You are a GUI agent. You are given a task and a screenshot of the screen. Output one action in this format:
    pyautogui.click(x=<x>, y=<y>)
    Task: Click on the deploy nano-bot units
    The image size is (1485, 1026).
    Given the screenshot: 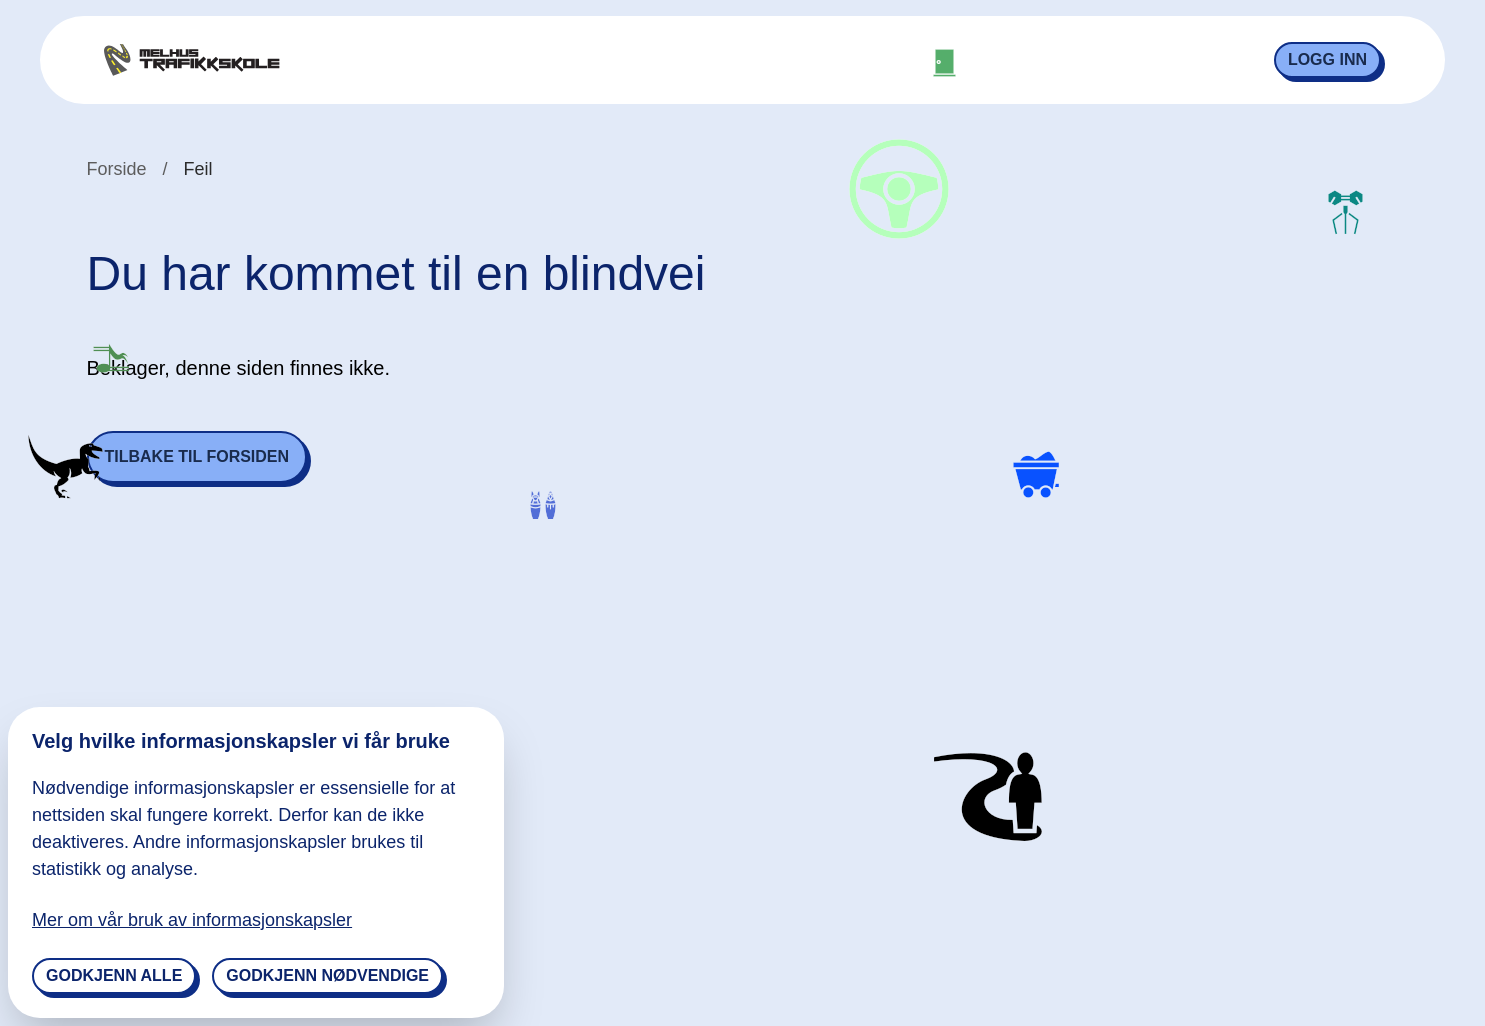 What is the action you would take?
    pyautogui.click(x=1345, y=212)
    